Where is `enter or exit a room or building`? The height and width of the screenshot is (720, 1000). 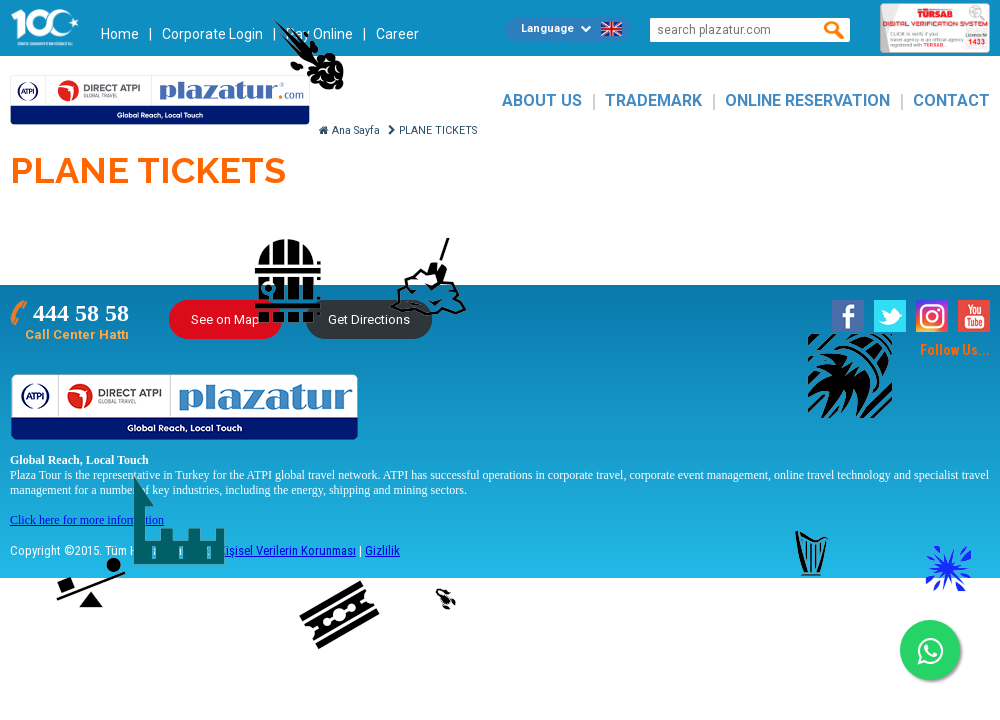 enter or exit a room or building is located at coordinates (285, 281).